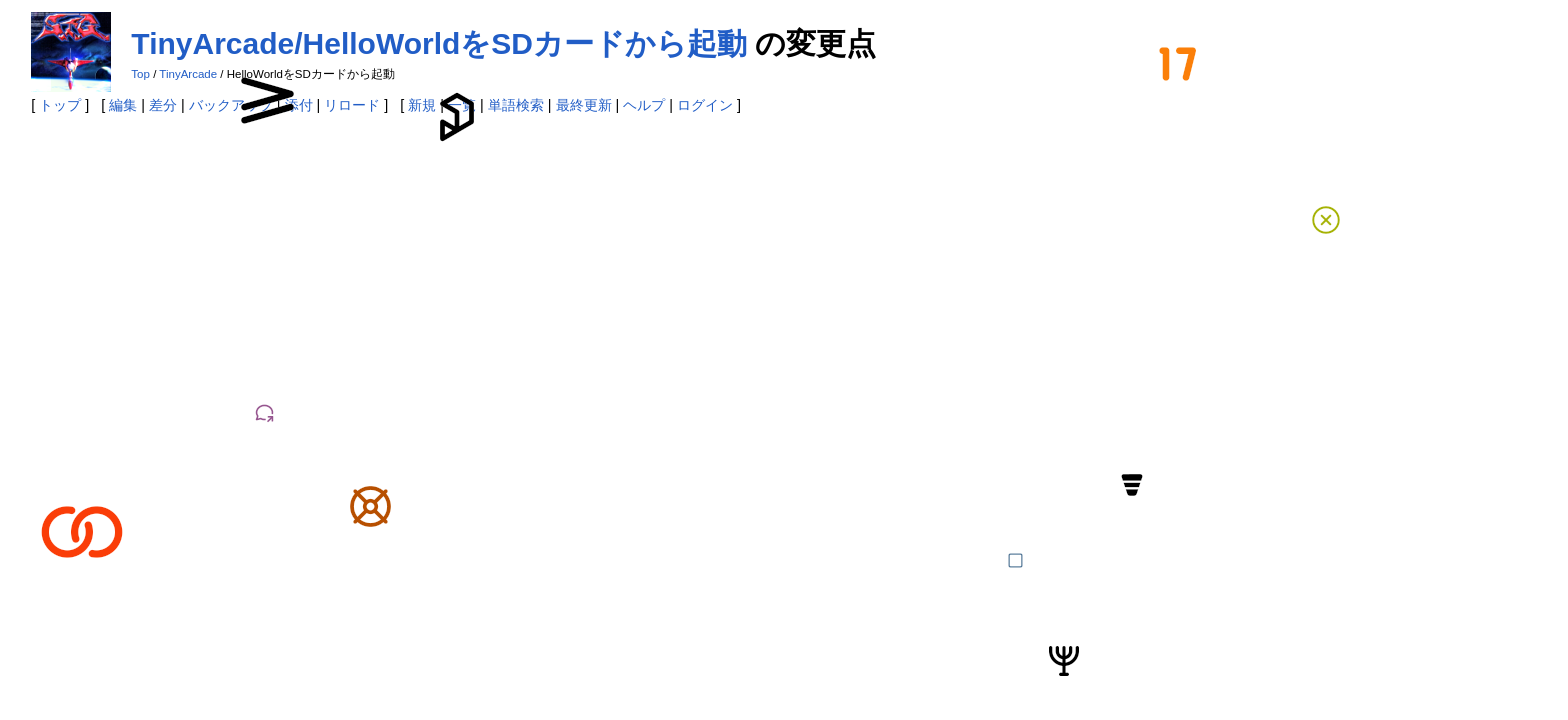  What do you see at coordinates (1015, 560) in the screenshot?
I see `unchecked checkbox or selection state` at bounding box center [1015, 560].